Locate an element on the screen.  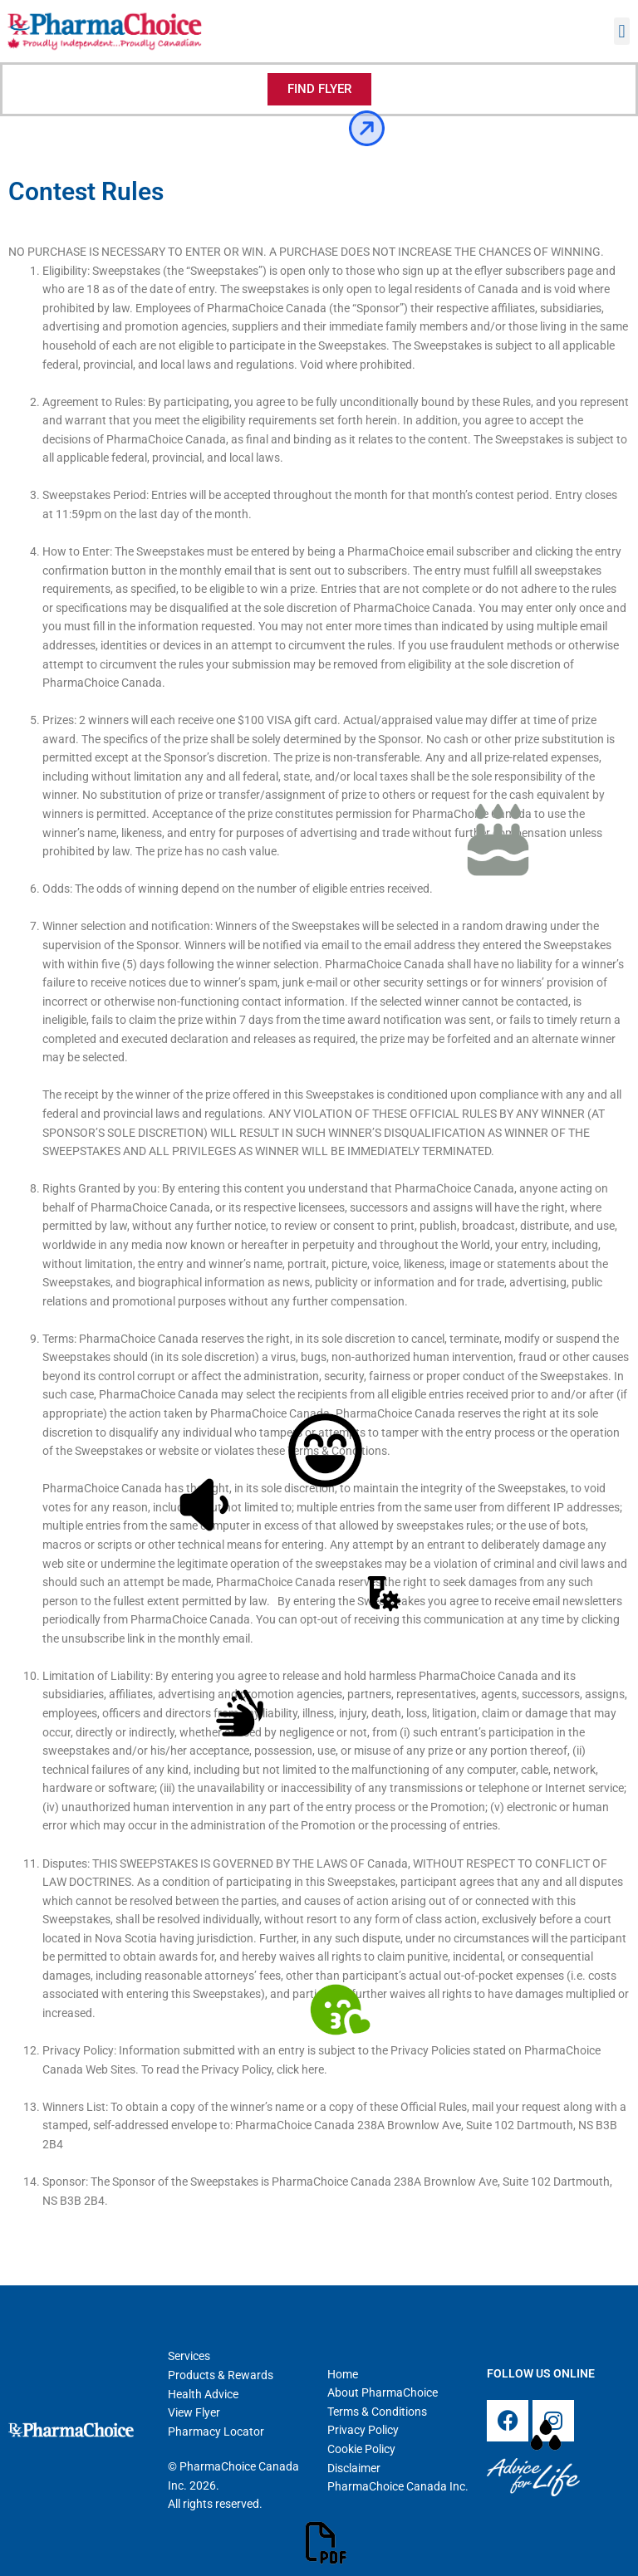
access sign language interpretation options is located at coordinates (239, 1712).